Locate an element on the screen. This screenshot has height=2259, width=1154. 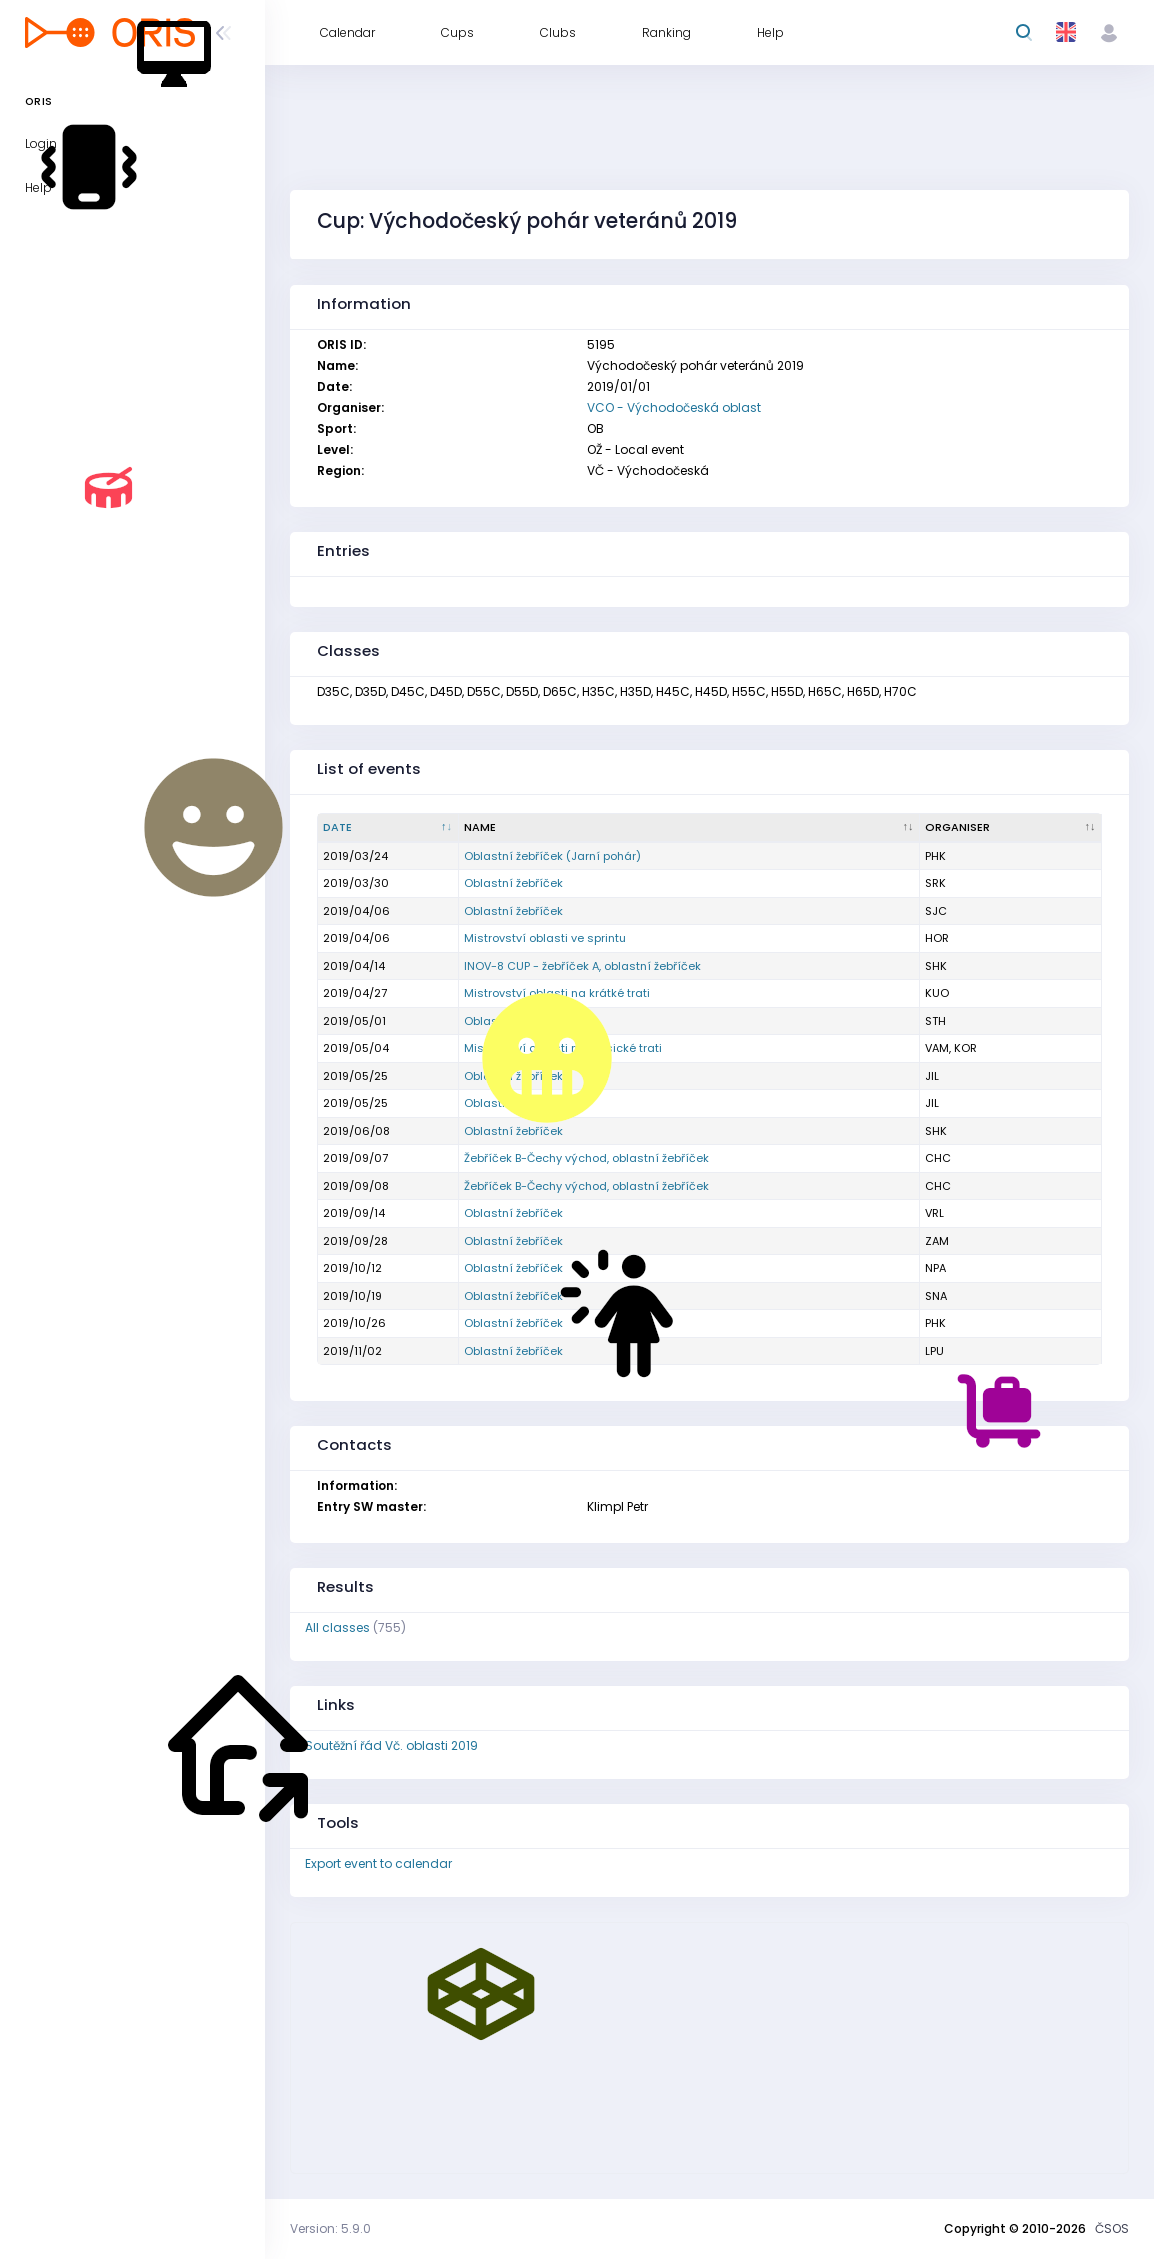
access music or audio tools is located at coordinates (108, 487).